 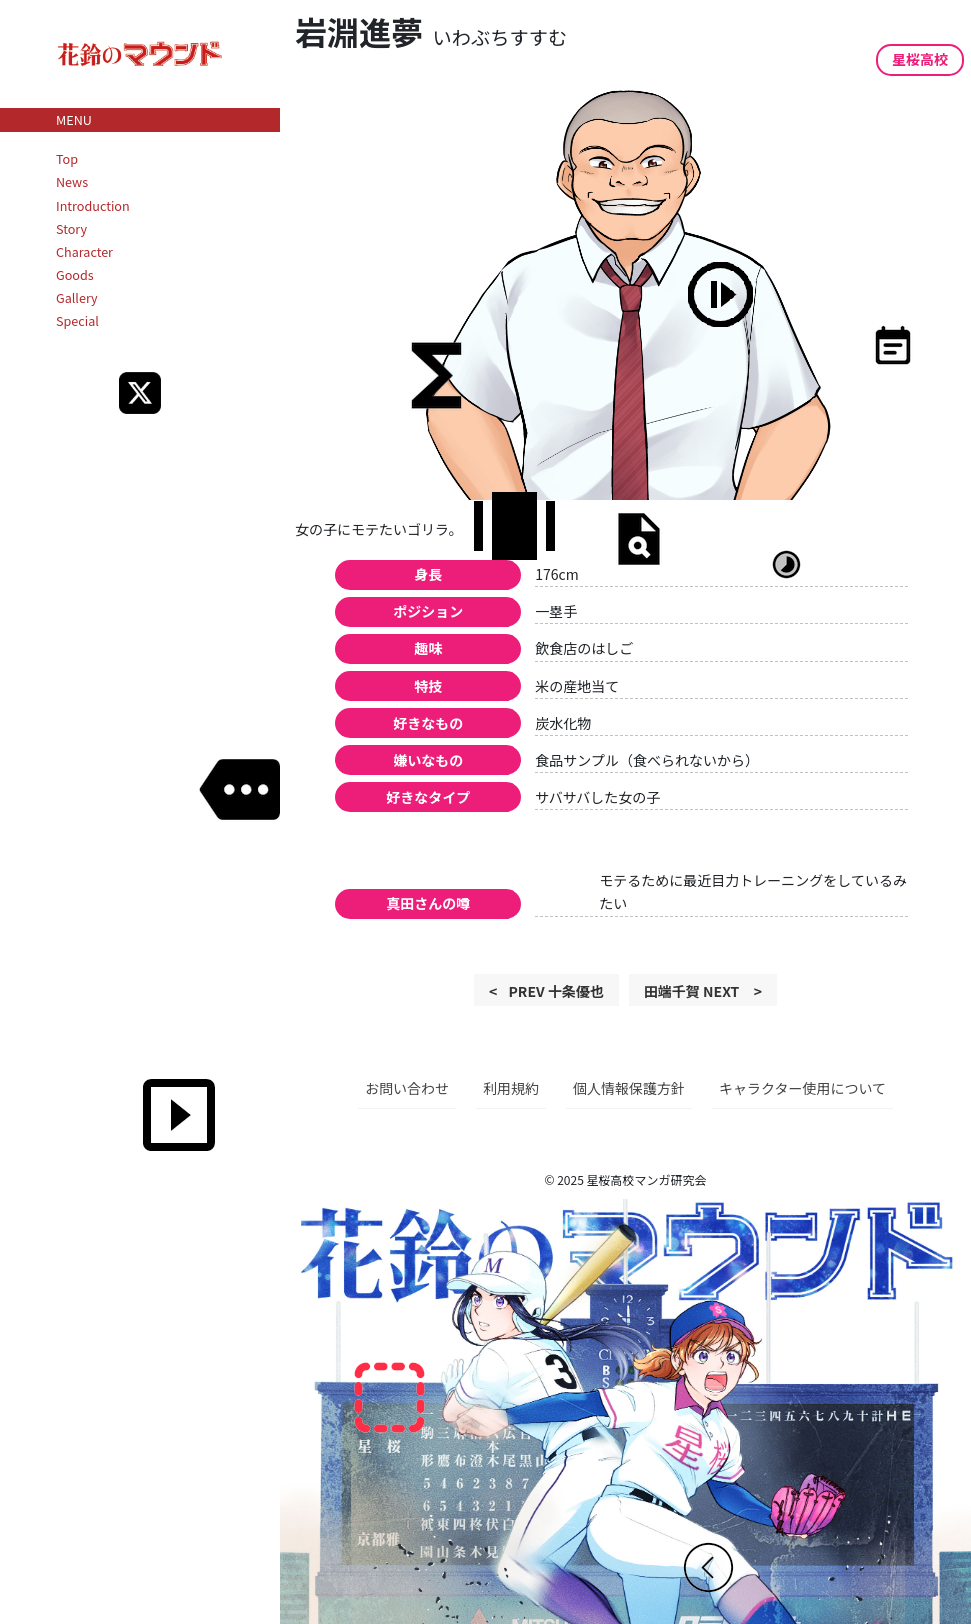 What do you see at coordinates (720, 294) in the screenshot?
I see `skip to next track or media item` at bounding box center [720, 294].